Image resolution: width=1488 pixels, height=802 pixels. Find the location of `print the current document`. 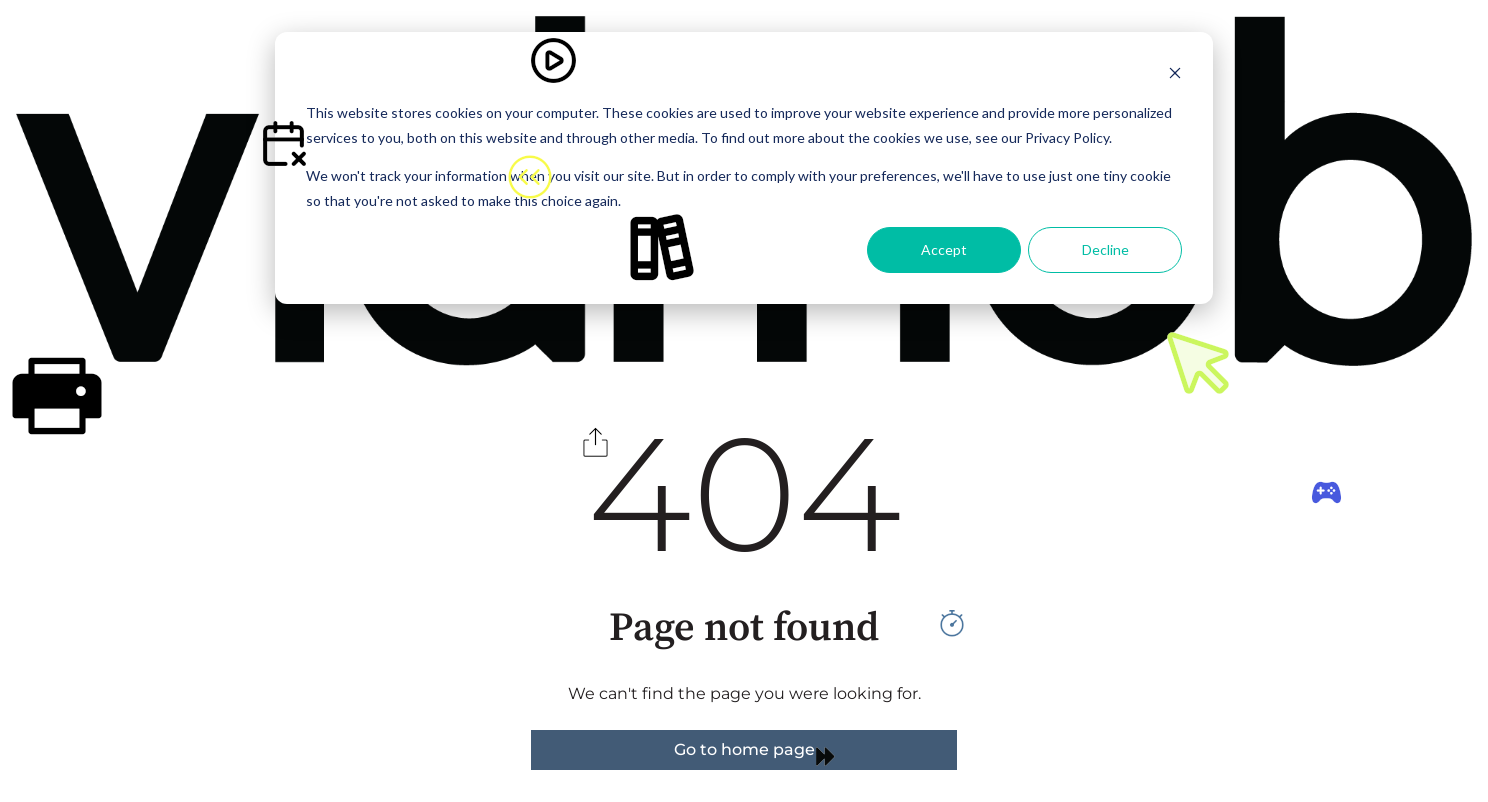

print the current document is located at coordinates (57, 396).